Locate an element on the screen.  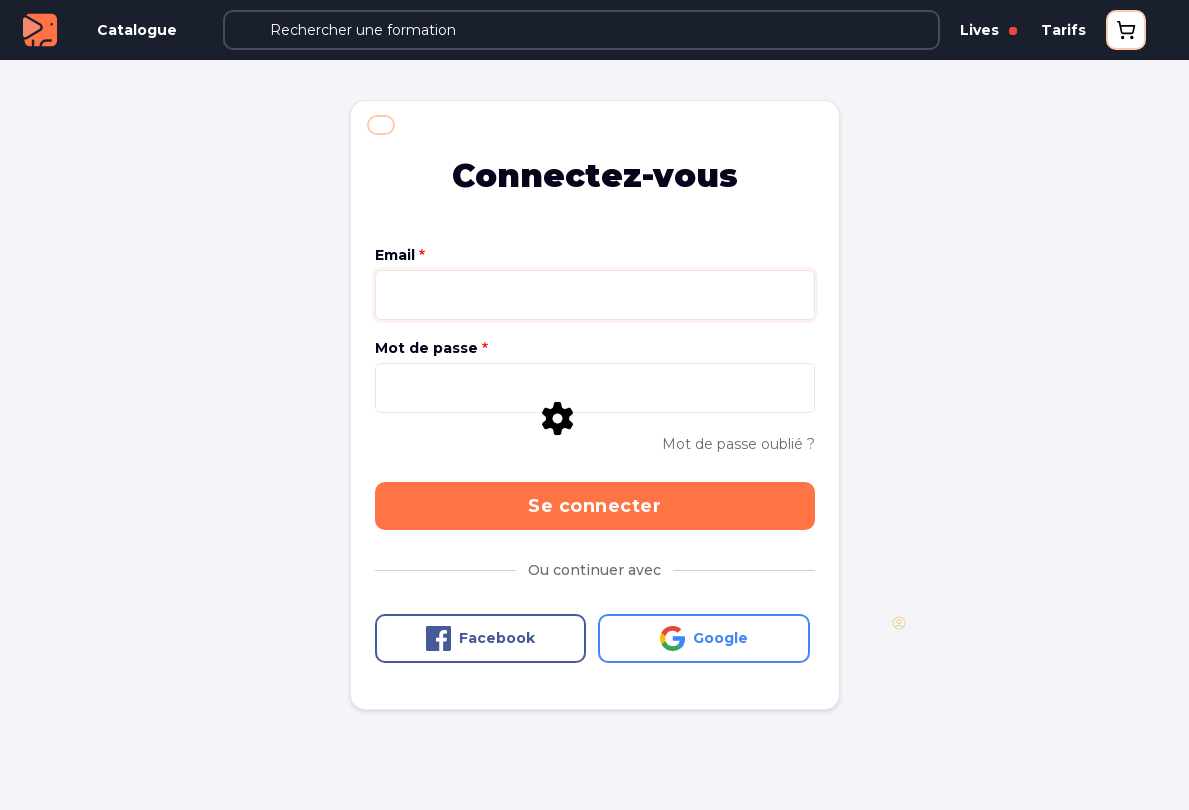
access settings or preferences is located at coordinates (557, 418).